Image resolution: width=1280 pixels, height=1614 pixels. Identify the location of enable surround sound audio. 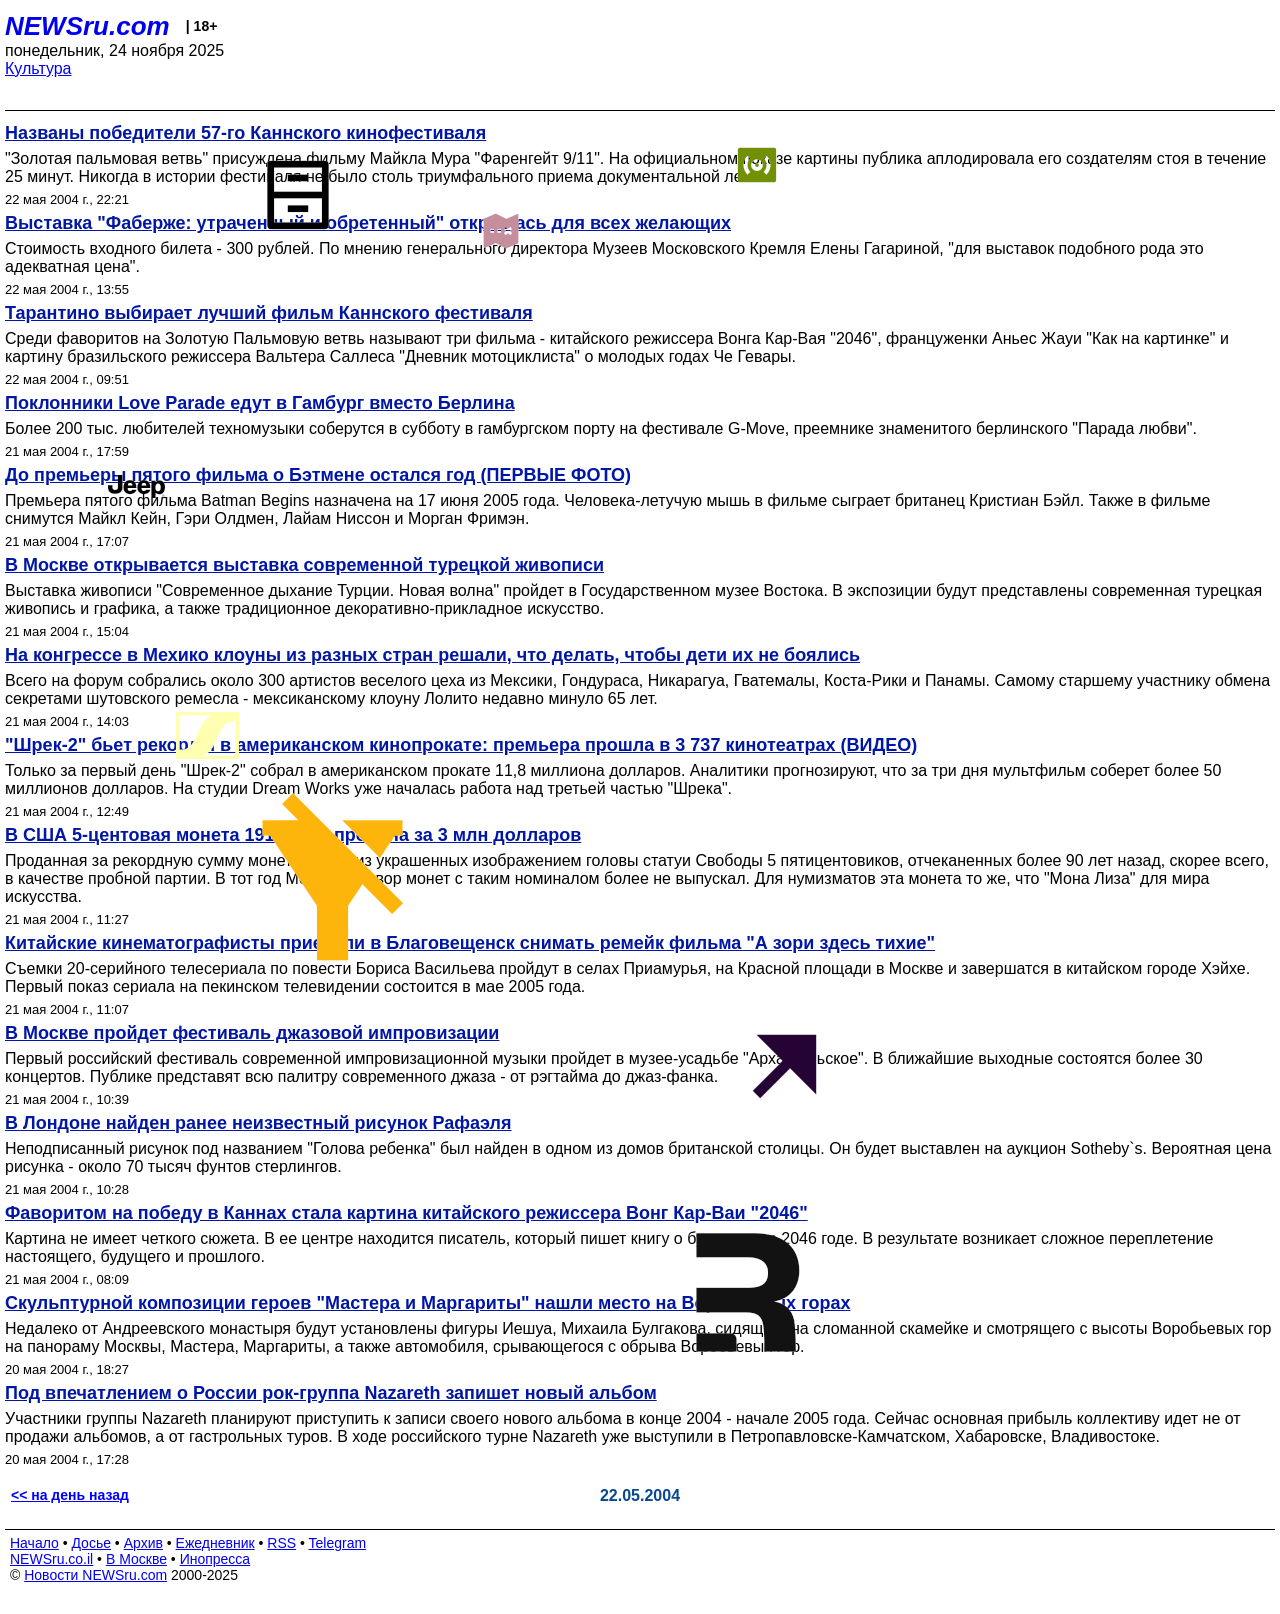
(757, 165).